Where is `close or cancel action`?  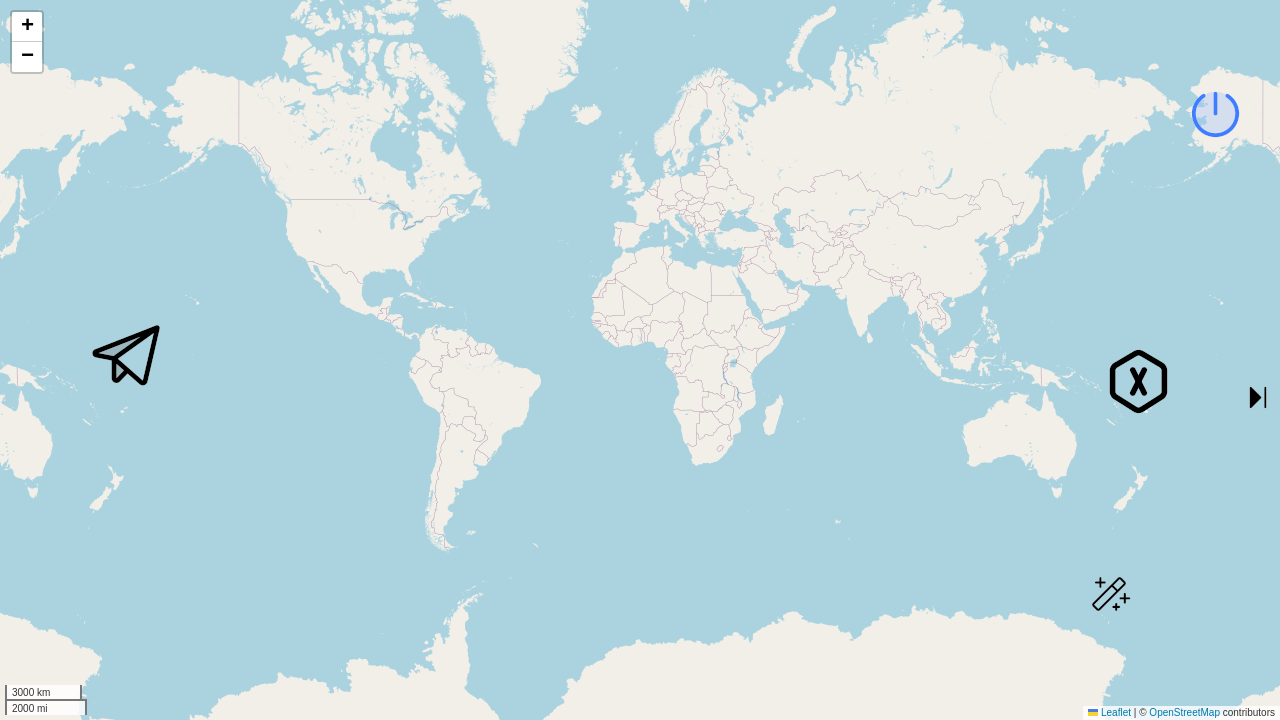
close or cancel action is located at coordinates (1138, 381).